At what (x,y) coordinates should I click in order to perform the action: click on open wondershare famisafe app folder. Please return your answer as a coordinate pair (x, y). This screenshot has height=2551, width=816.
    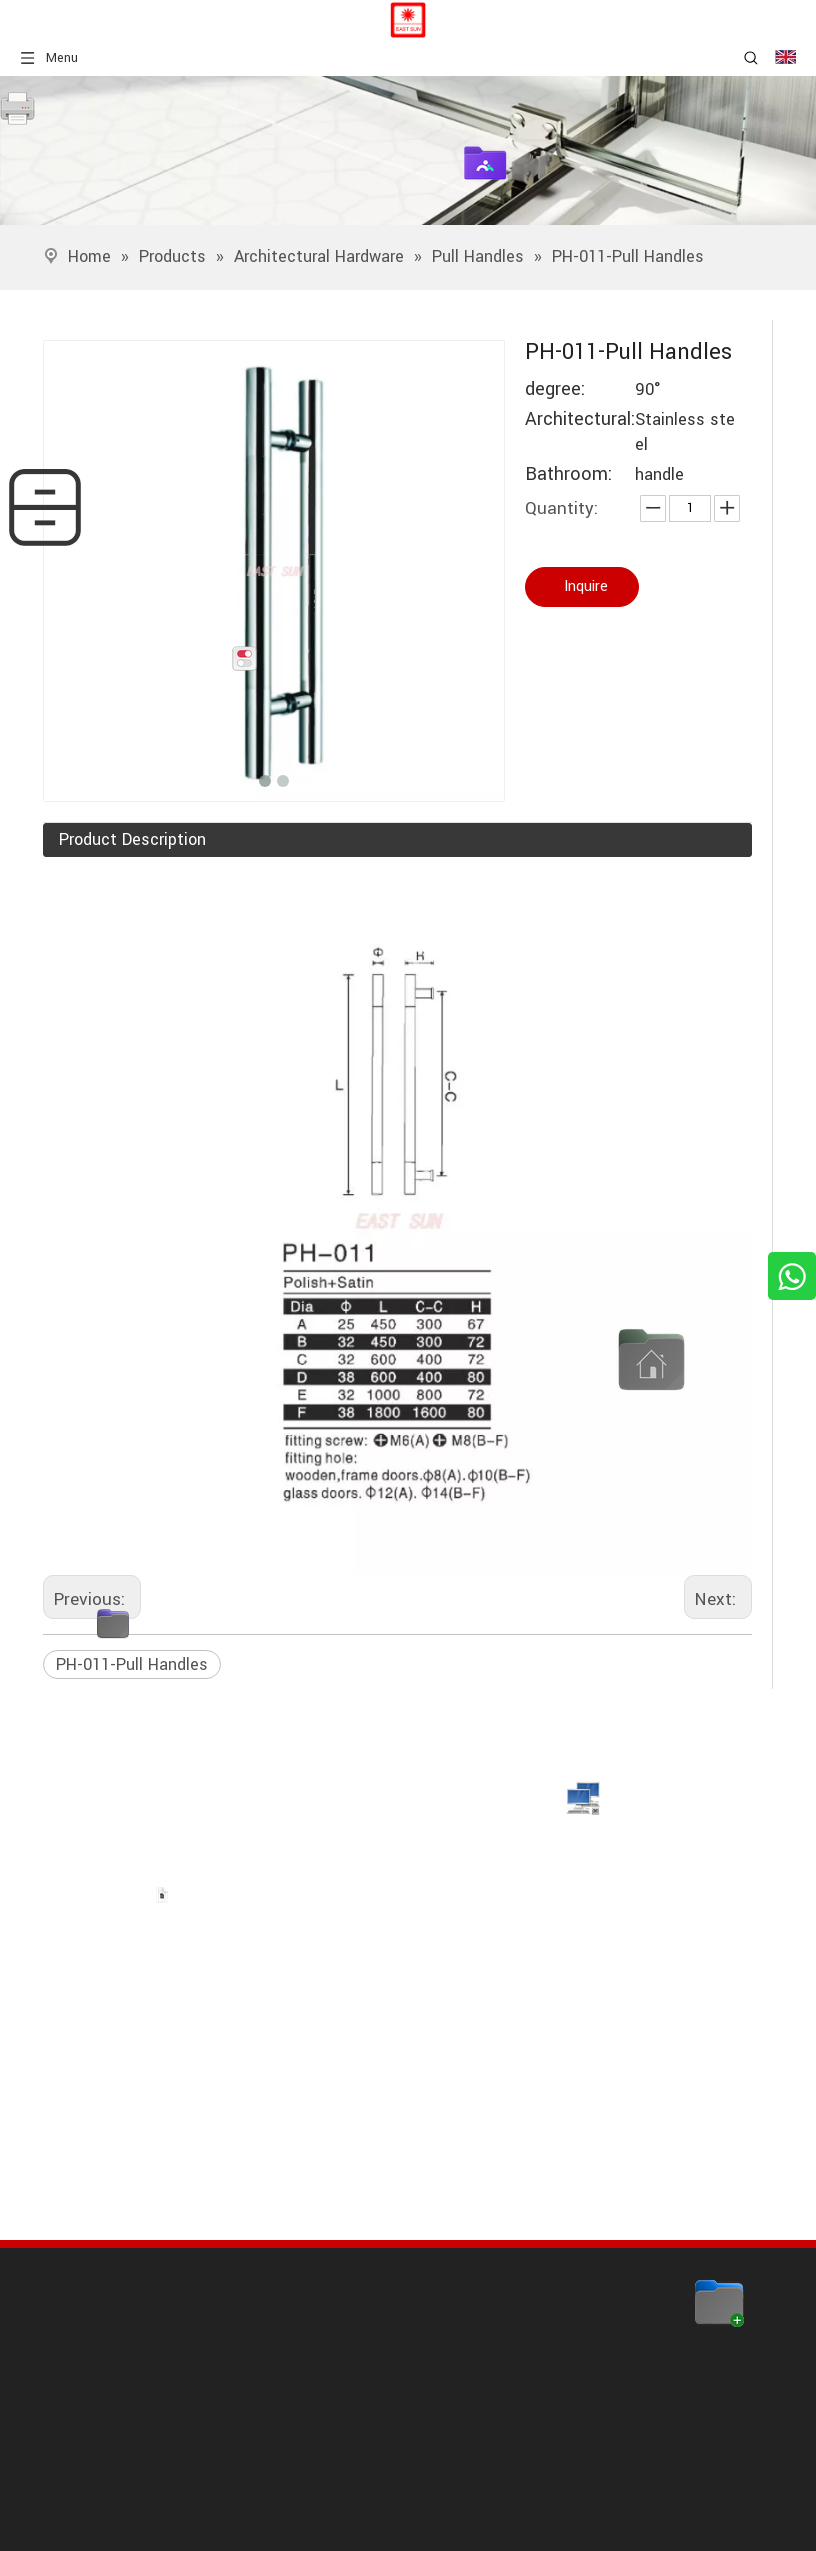
    Looking at the image, I should click on (485, 164).